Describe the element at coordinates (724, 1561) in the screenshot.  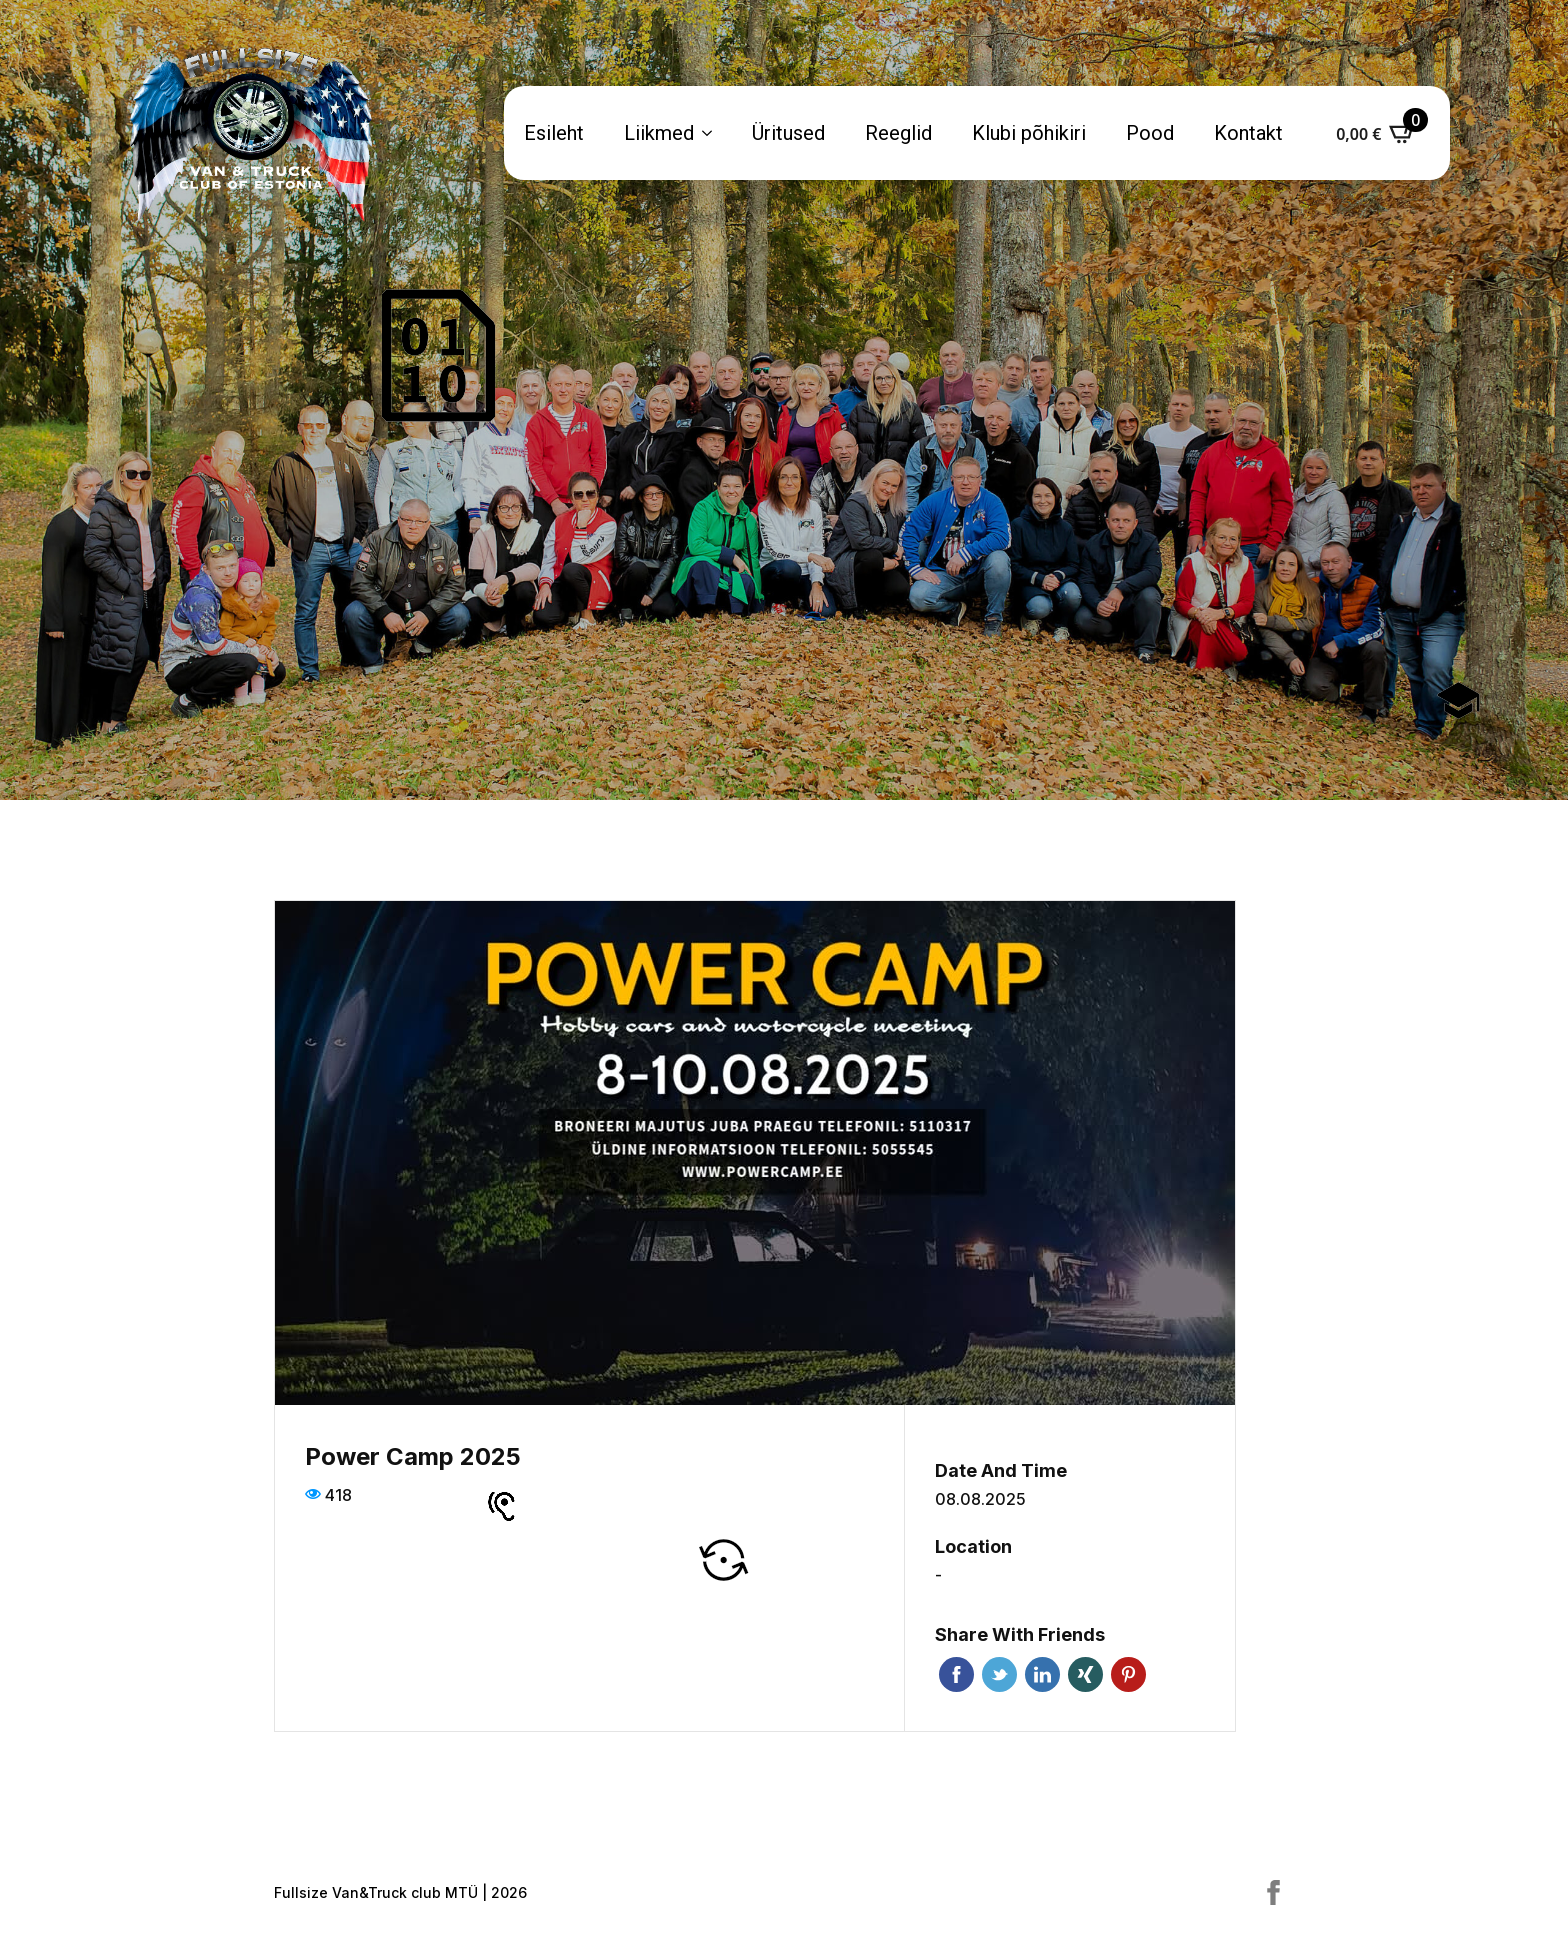
I see `reopen a previously closed issue` at that location.